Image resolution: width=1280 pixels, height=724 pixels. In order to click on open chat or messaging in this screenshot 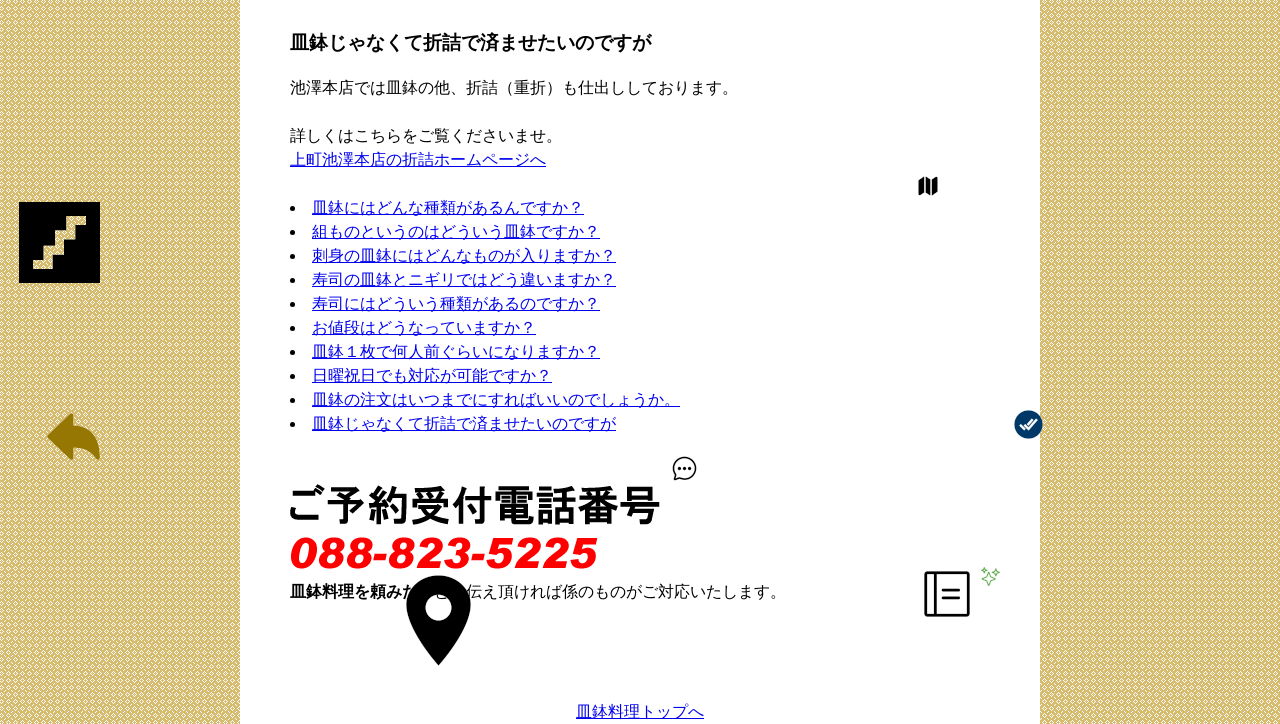, I will do `click(684, 468)`.